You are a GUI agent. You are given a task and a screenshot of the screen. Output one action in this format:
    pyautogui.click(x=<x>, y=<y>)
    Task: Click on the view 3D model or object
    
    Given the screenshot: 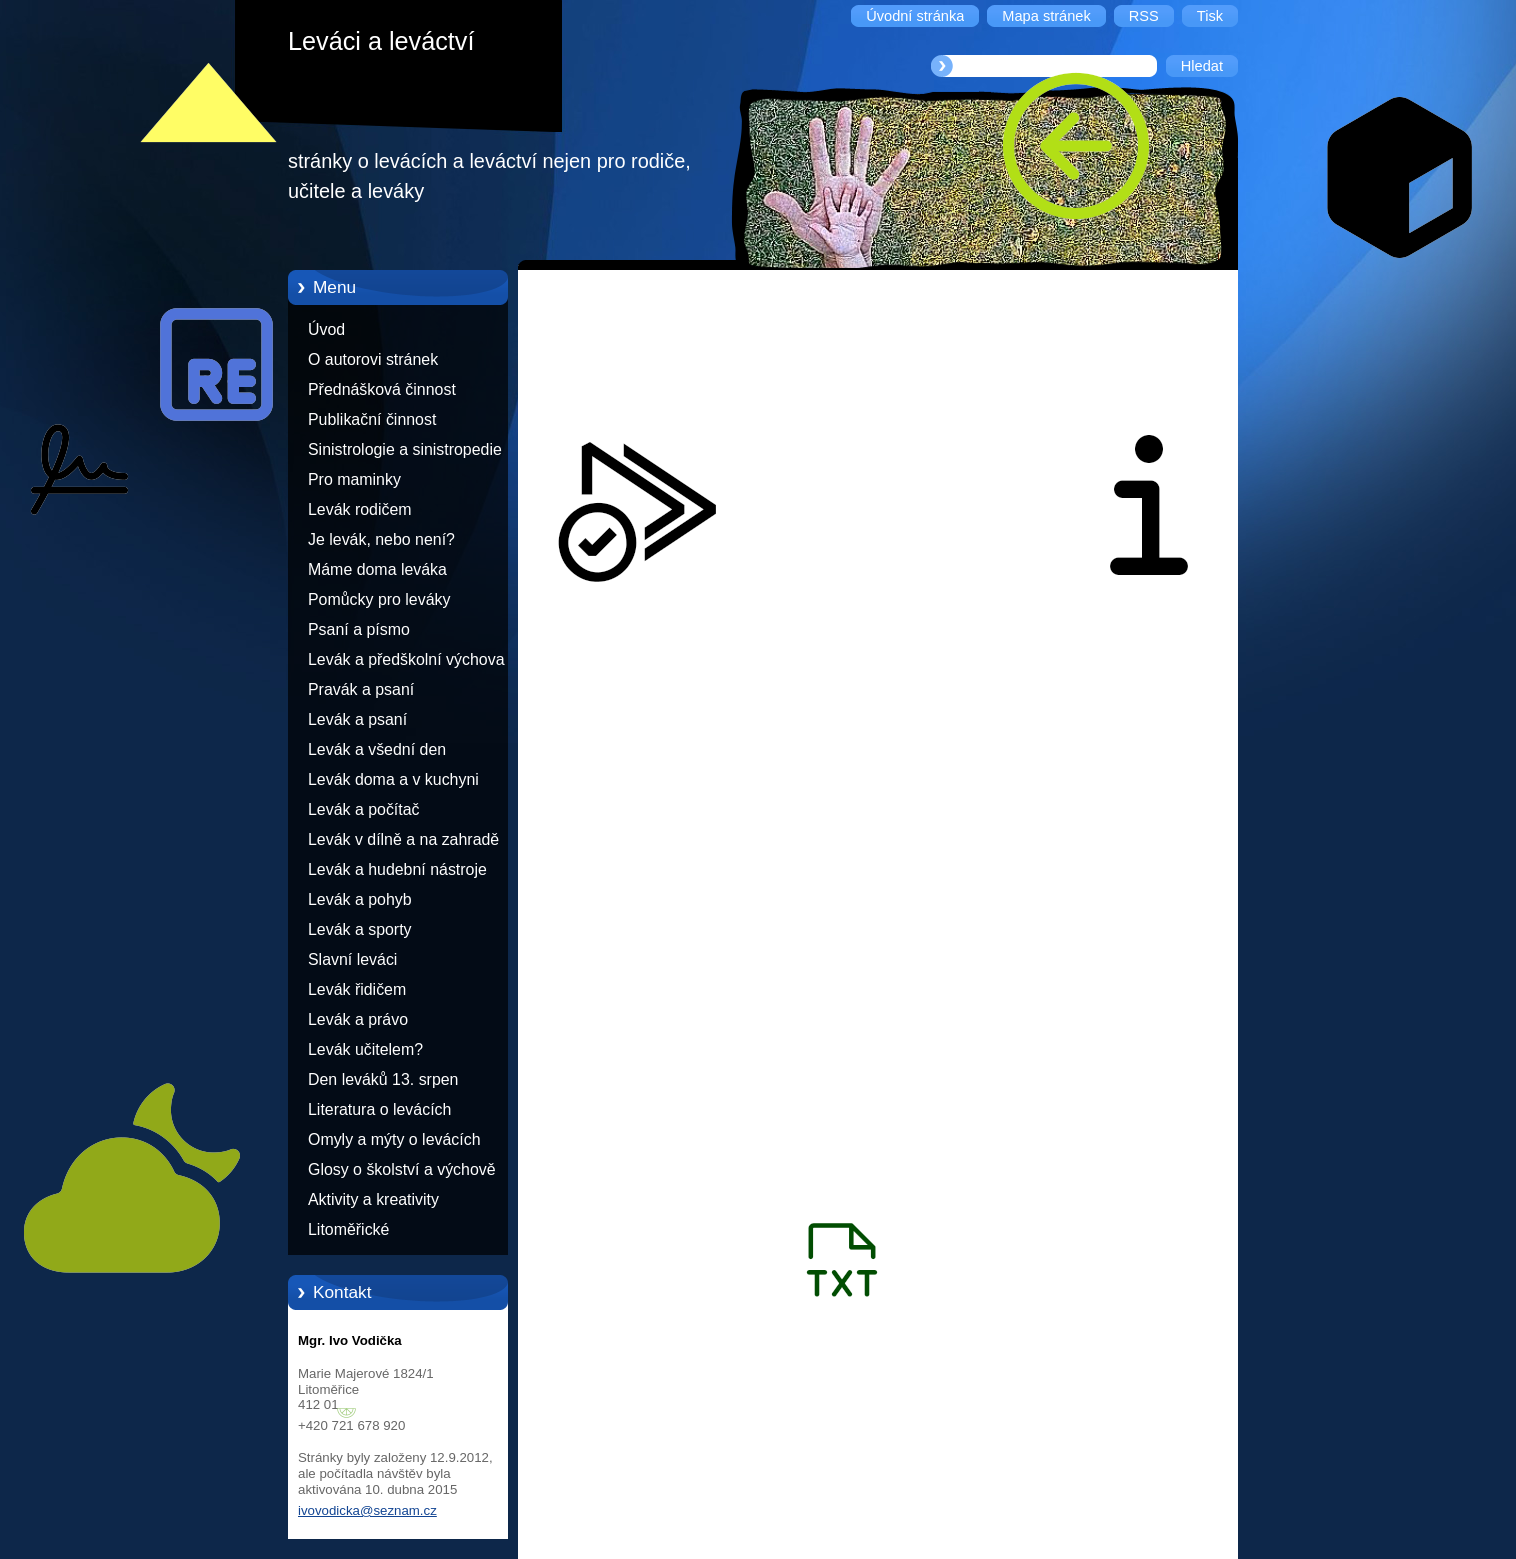 What is the action you would take?
    pyautogui.click(x=1399, y=177)
    